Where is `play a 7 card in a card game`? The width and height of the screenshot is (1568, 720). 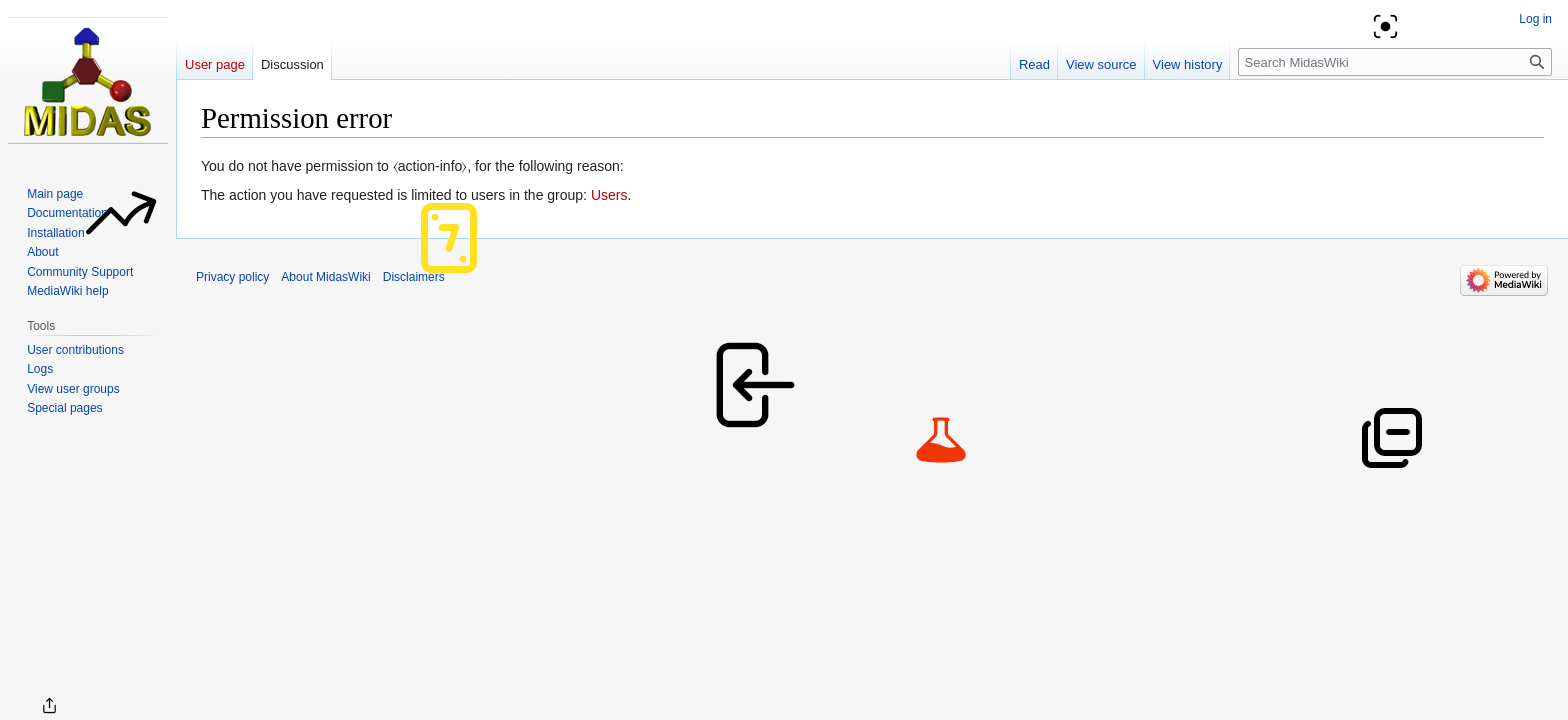
play a 7 card in a card game is located at coordinates (449, 238).